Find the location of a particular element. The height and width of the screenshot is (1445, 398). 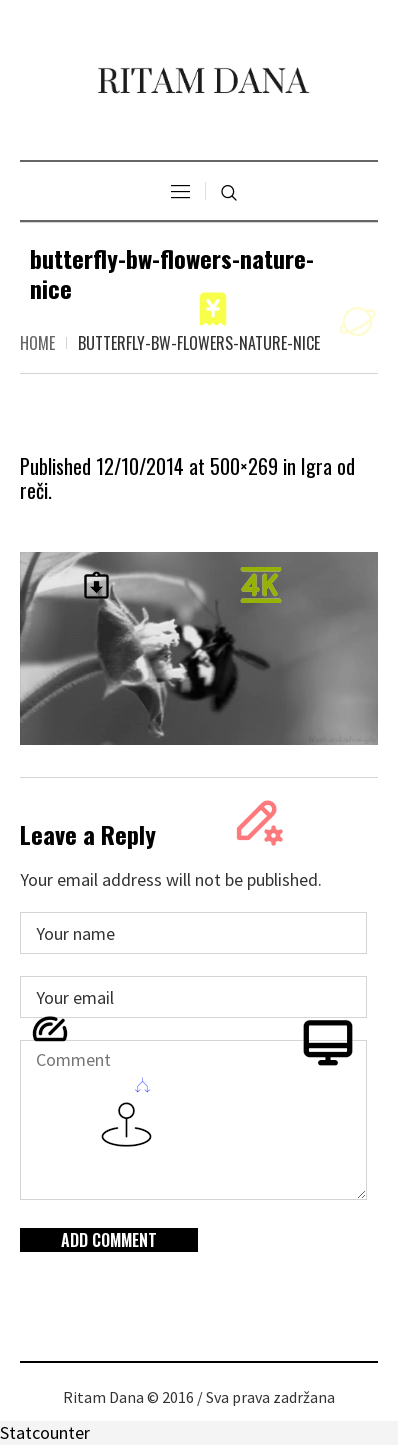

explore global or worldwide content is located at coordinates (357, 321).